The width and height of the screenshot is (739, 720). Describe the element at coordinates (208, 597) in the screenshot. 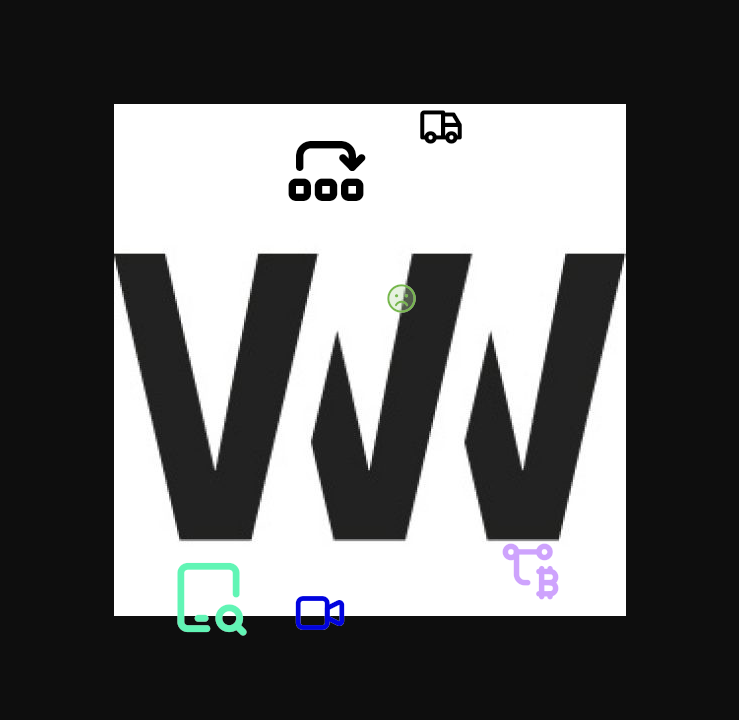

I see `search for content on iPad` at that location.